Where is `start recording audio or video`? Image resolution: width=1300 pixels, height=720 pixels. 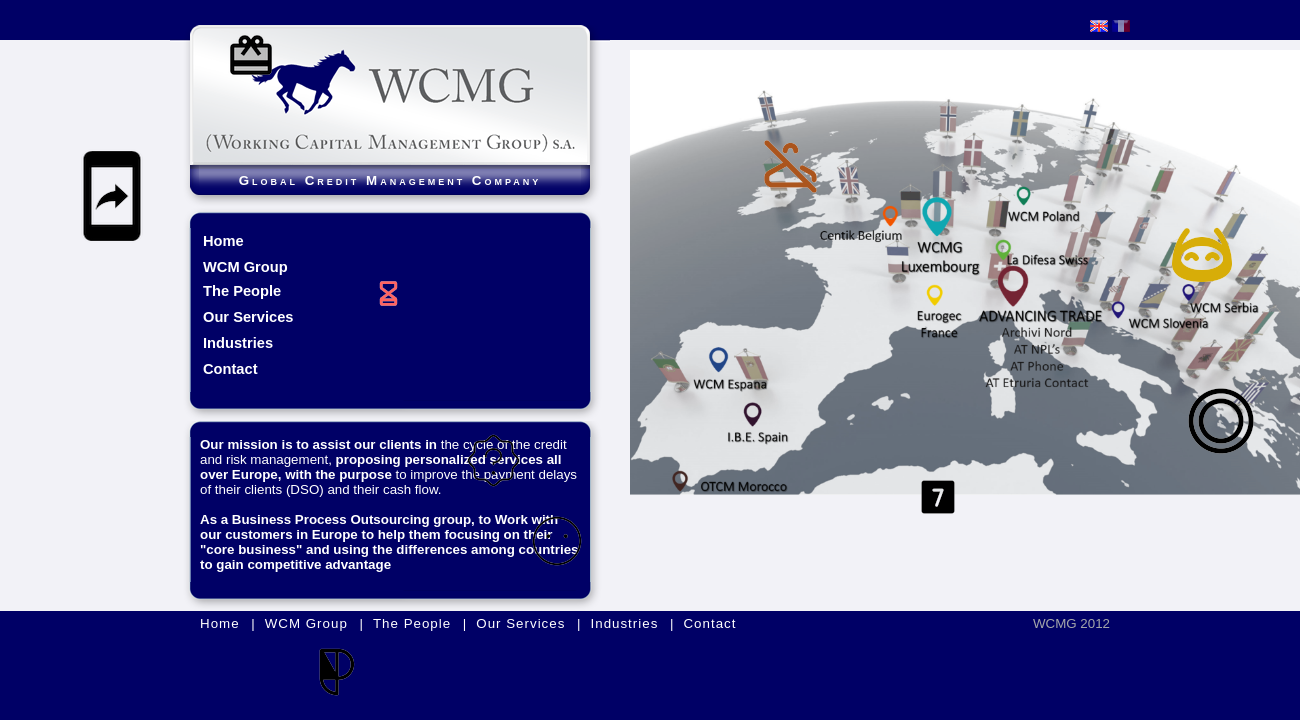 start recording audio or video is located at coordinates (1221, 421).